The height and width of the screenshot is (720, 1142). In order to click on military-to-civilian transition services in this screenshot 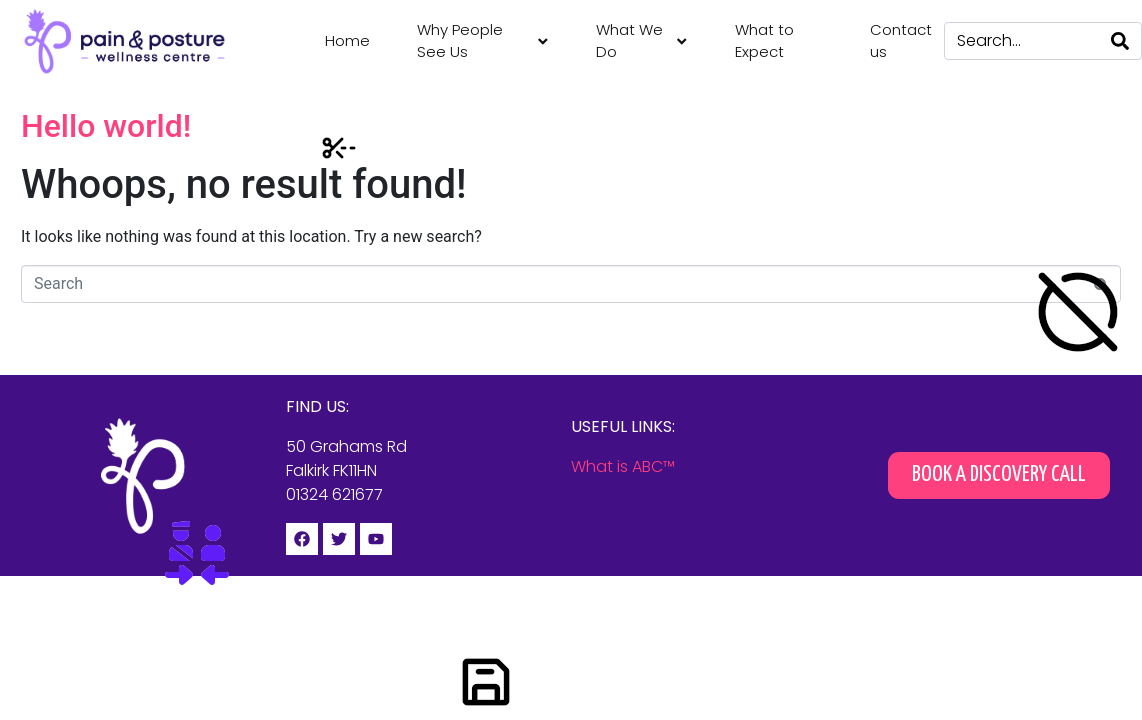, I will do `click(197, 553)`.